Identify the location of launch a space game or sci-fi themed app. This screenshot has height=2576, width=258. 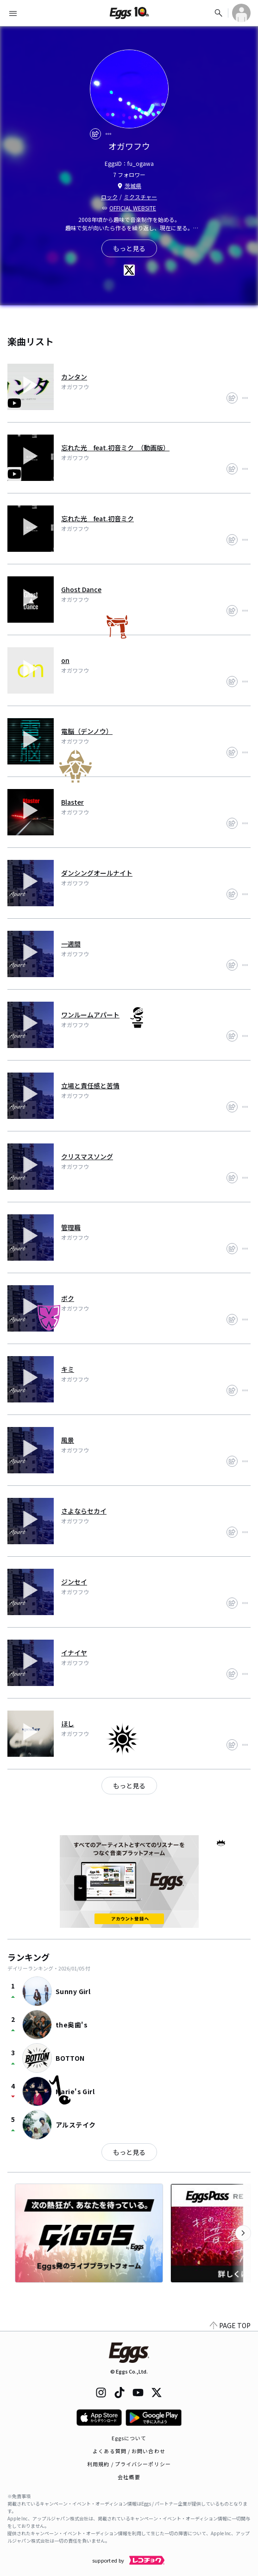
(76, 766).